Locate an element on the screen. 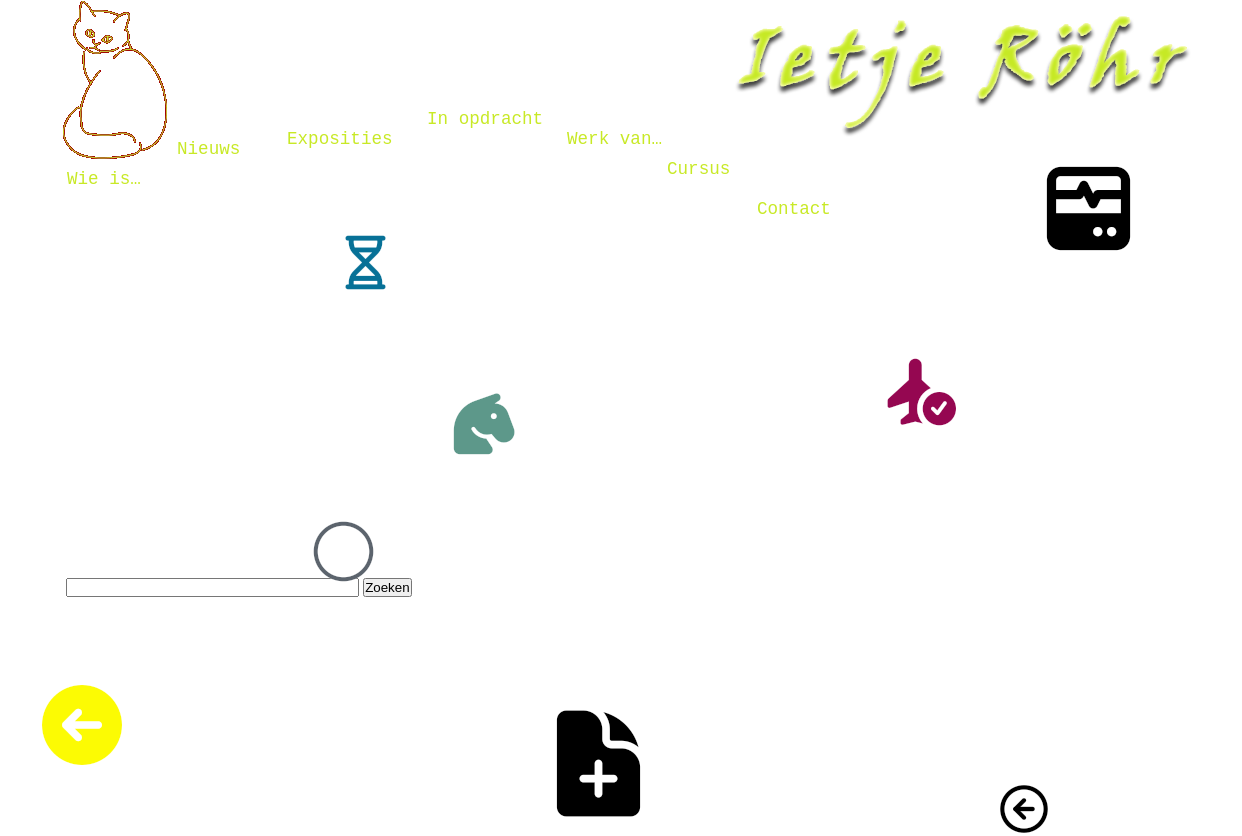 The height and width of the screenshot is (836, 1242). create a new document is located at coordinates (598, 763).